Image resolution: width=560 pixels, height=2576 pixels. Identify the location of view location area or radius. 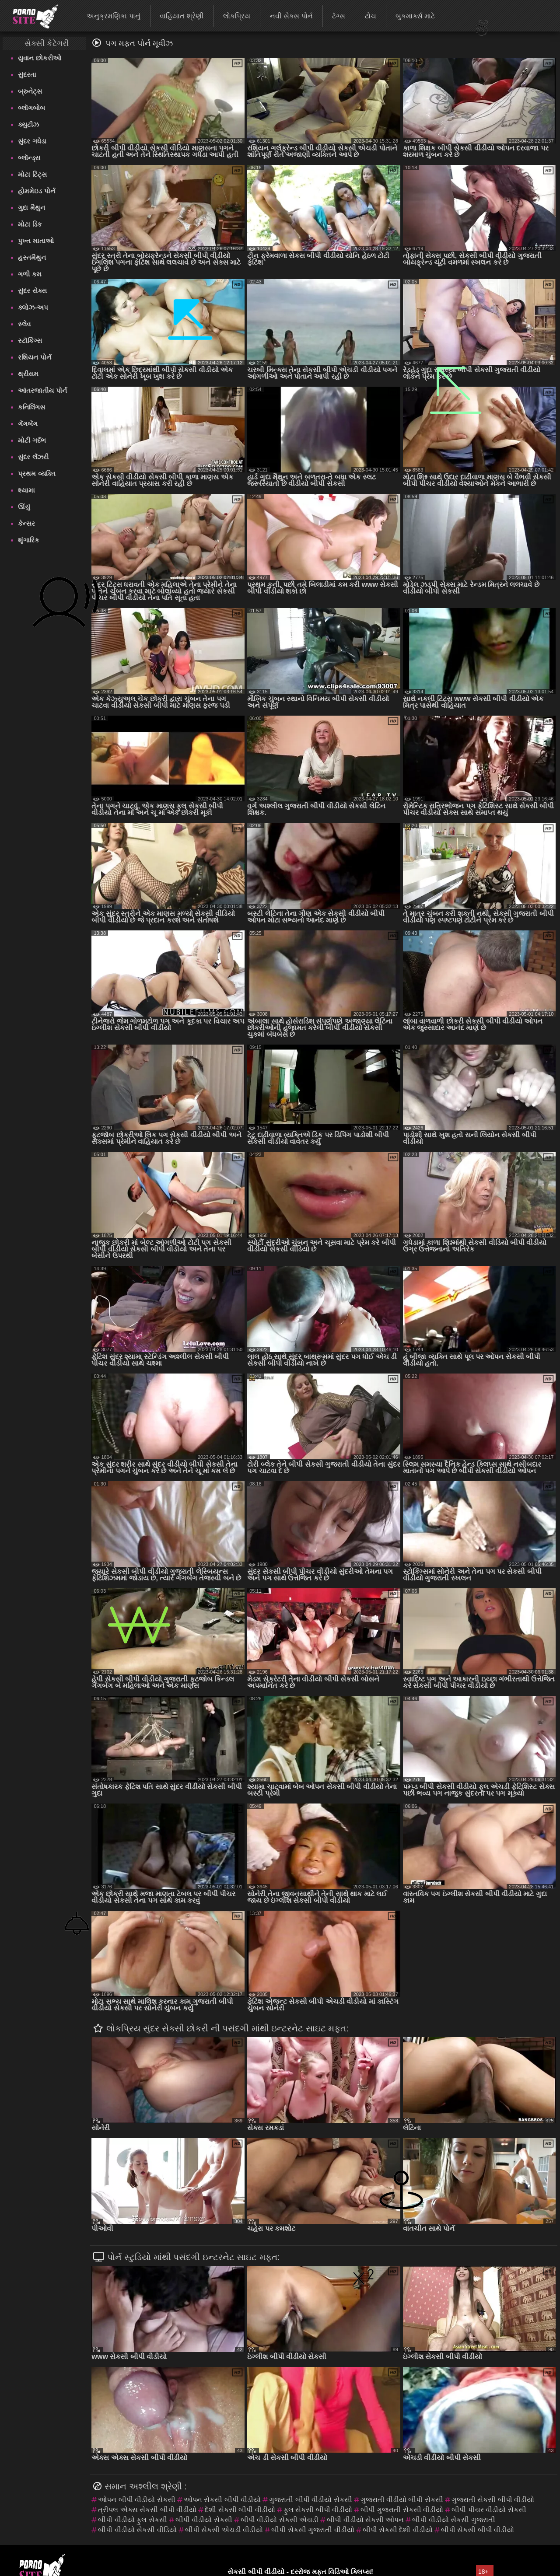
(401, 2191).